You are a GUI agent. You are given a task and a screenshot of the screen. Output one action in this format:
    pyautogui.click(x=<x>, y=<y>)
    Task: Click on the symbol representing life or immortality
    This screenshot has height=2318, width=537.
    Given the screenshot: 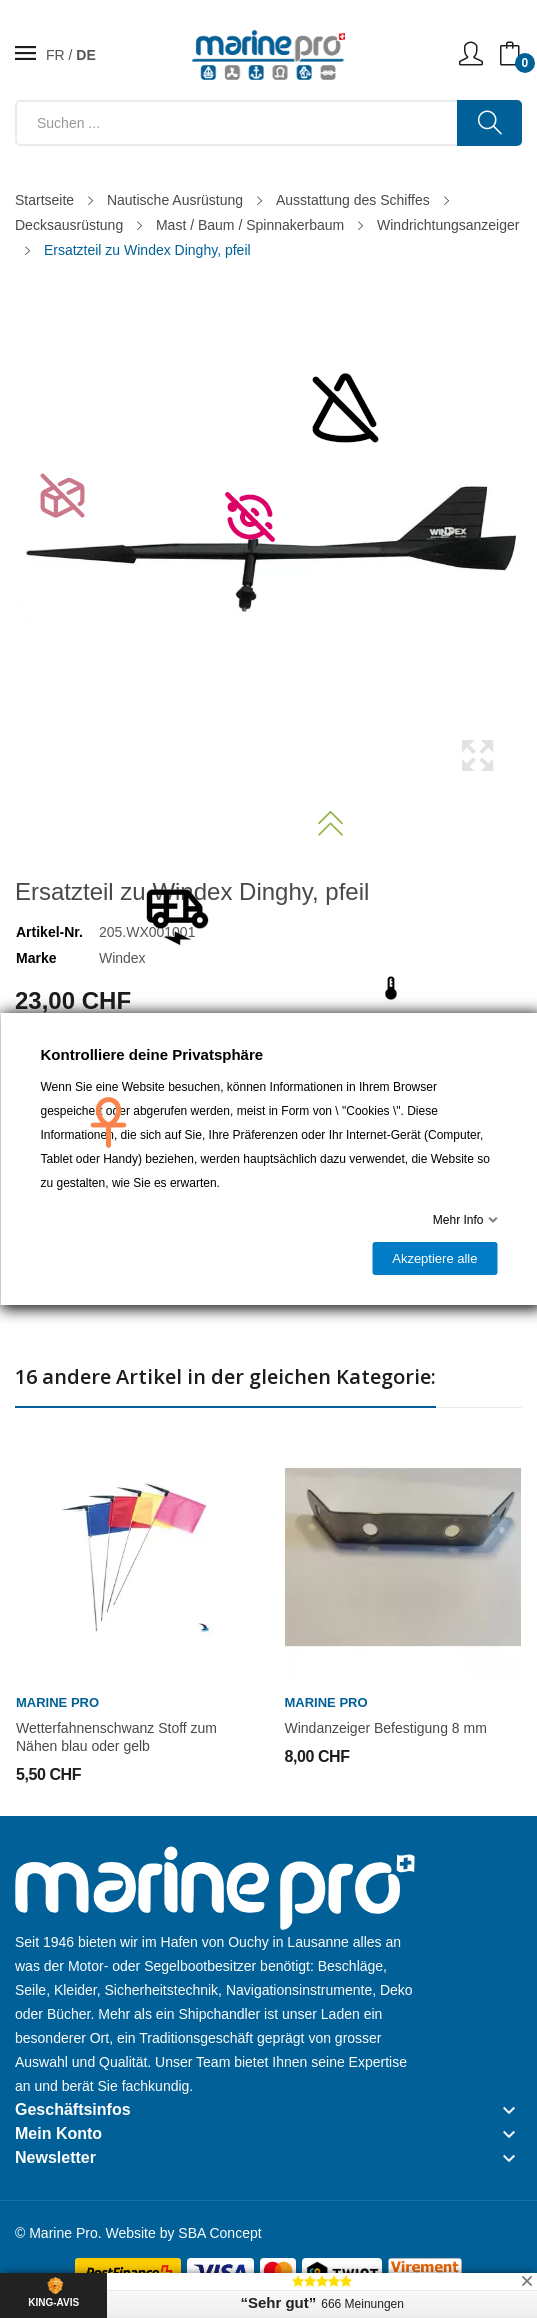 What is the action you would take?
    pyautogui.click(x=108, y=1122)
    